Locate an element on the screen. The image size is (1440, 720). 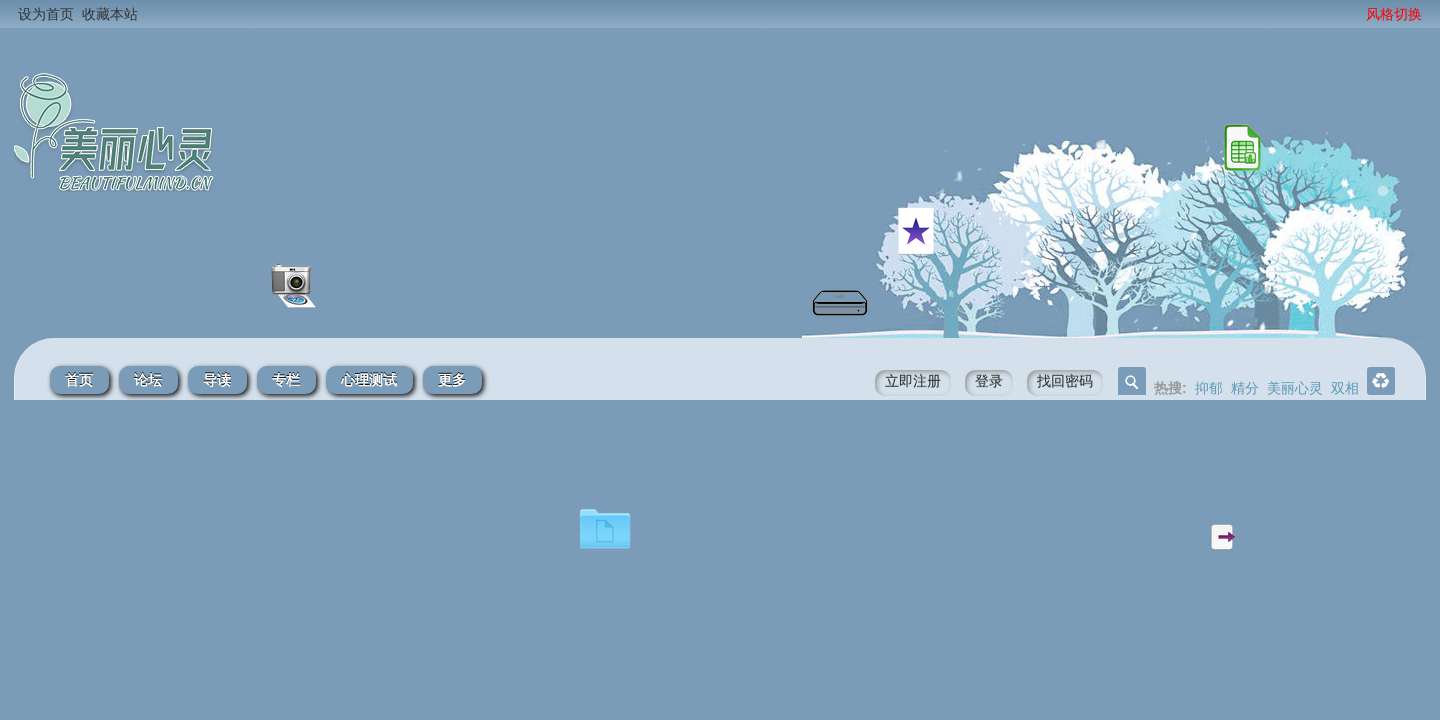
access time capsule backup drive in sidebar is located at coordinates (840, 302).